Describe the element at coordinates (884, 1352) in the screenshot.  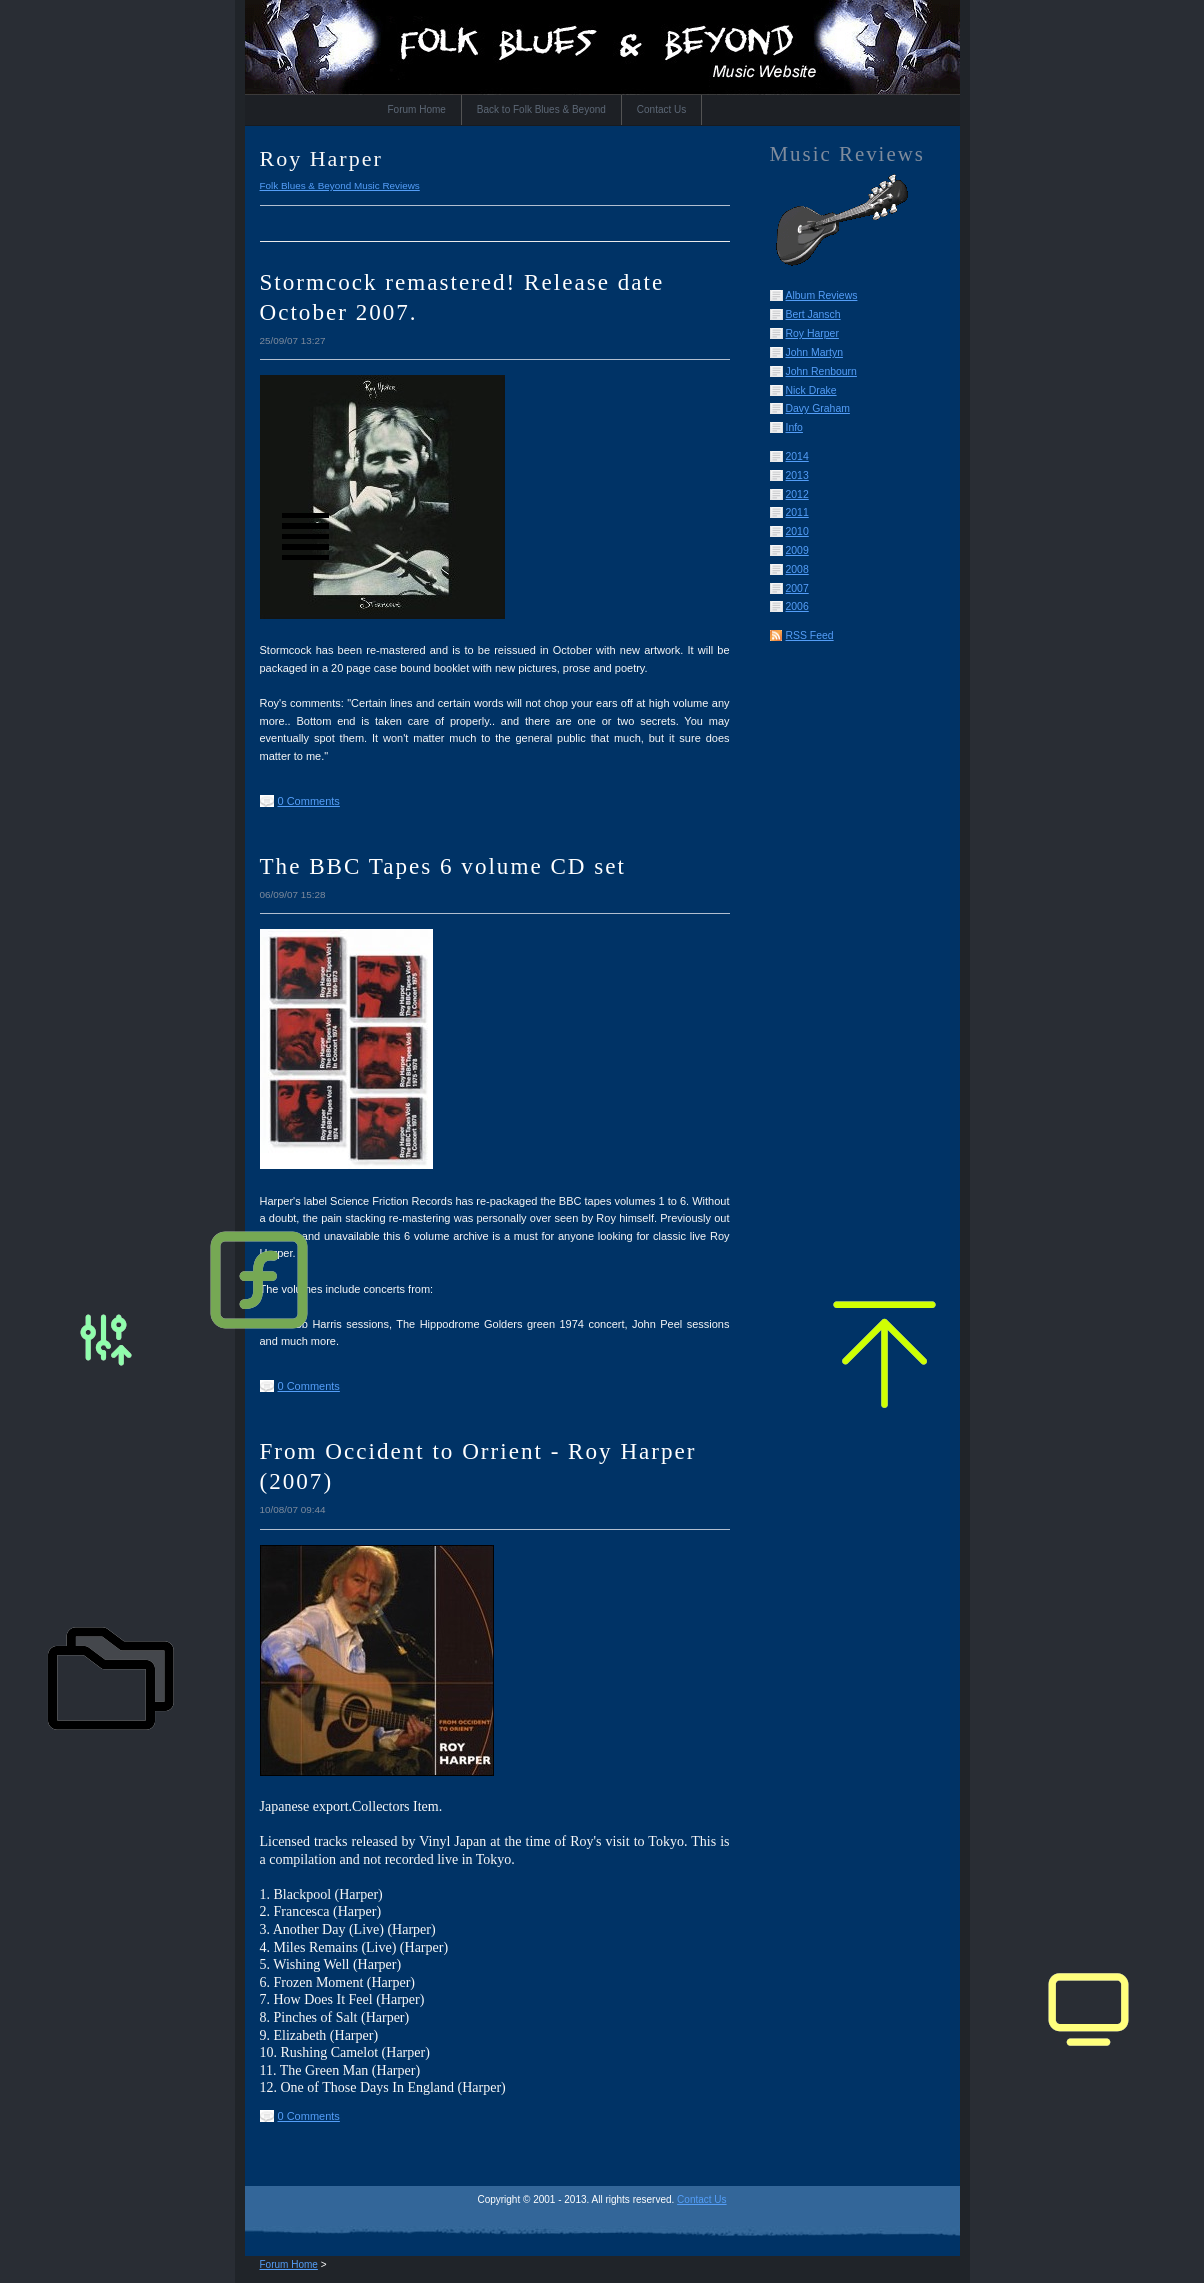
I see `upload a file or content` at that location.